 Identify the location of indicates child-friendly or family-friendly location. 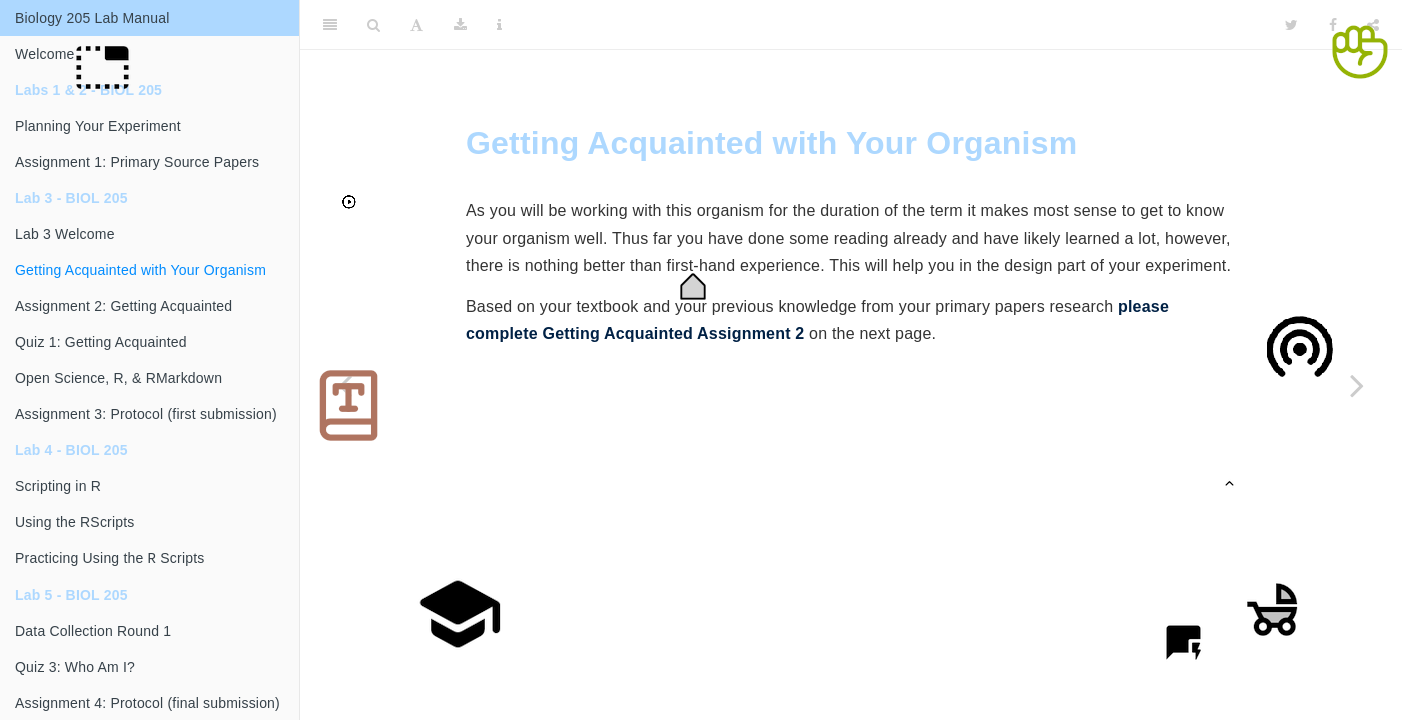
(1273, 609).